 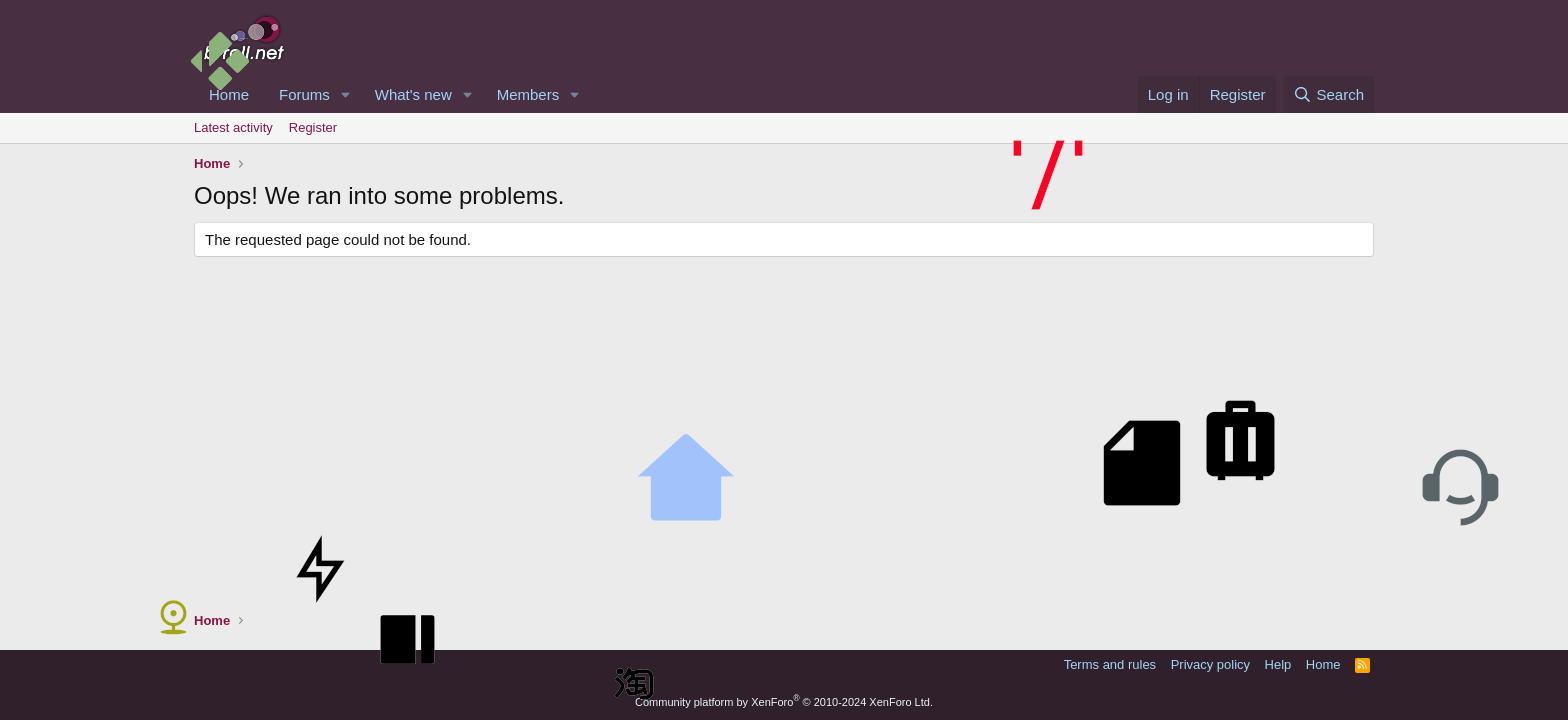 What do you see at coordinates (686, 481) in the screenshot?
I see `navigate to home screen` at bounding box center [686, 481].